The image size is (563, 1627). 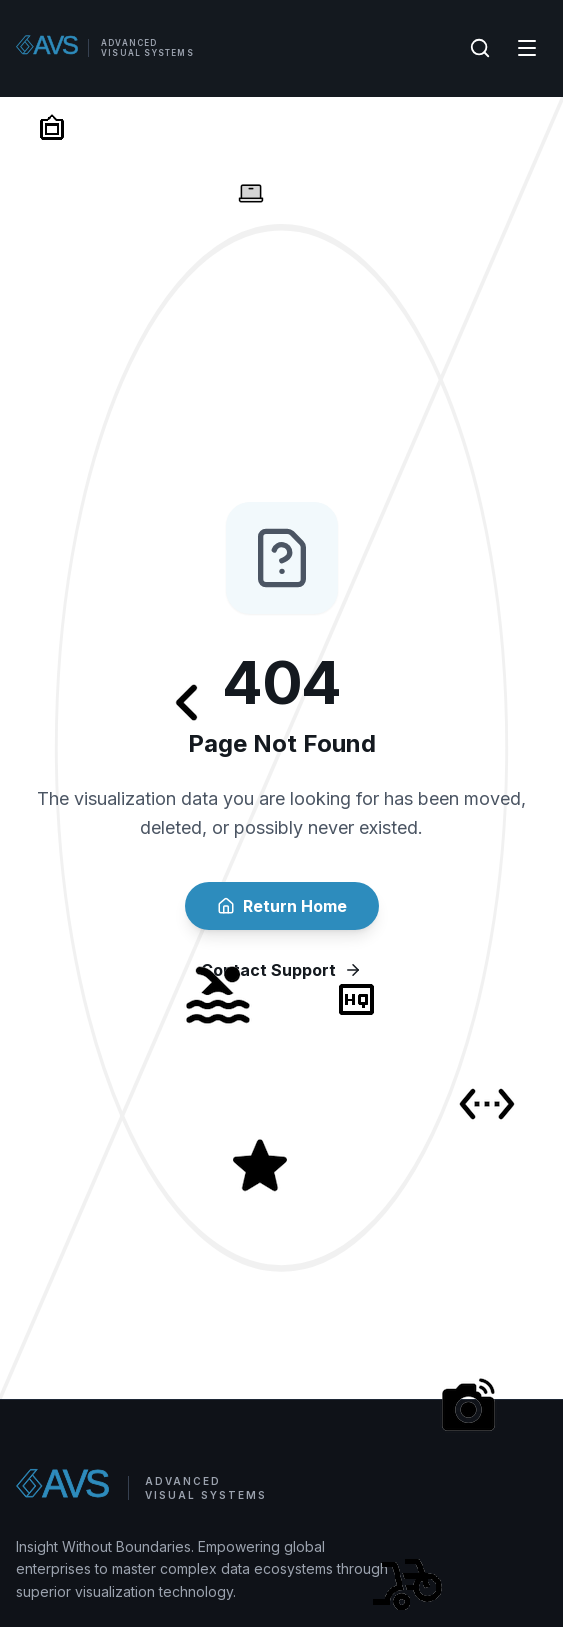 What do you see at coordinates (218, 995) in the screenshot?
I see `view pool or swimming amenities` at bounding box center [218, 995].